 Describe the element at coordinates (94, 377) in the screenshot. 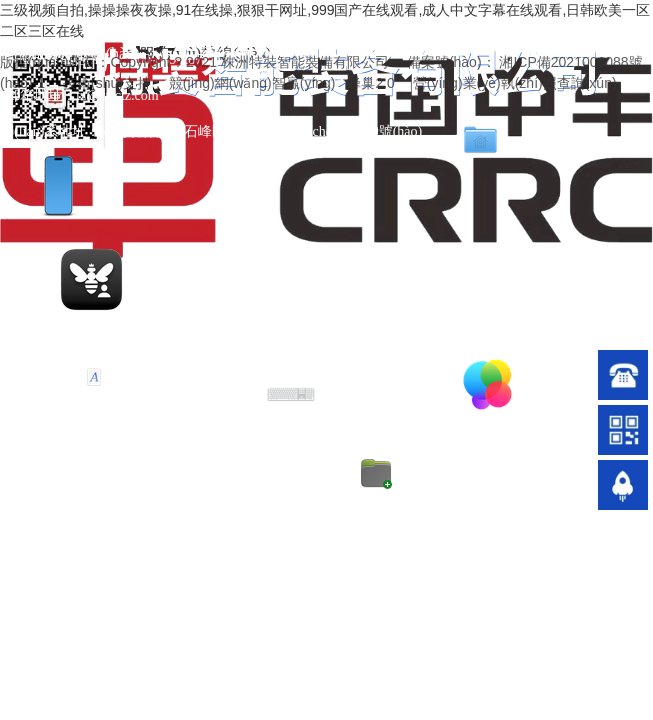

I see `a font file type indicator` at that location.